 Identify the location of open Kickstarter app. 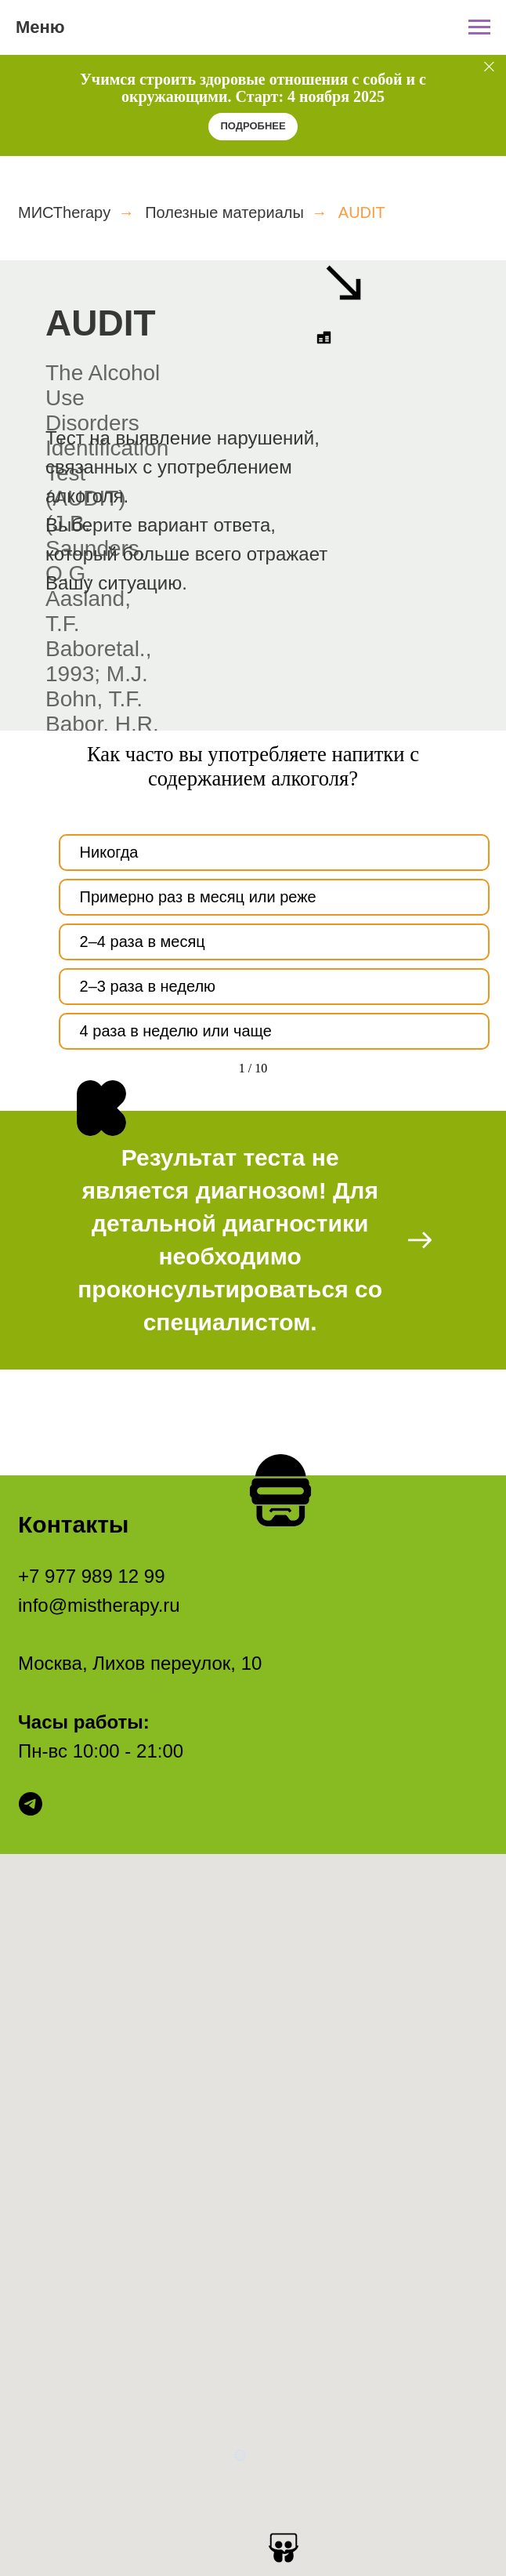
(101, 1108).